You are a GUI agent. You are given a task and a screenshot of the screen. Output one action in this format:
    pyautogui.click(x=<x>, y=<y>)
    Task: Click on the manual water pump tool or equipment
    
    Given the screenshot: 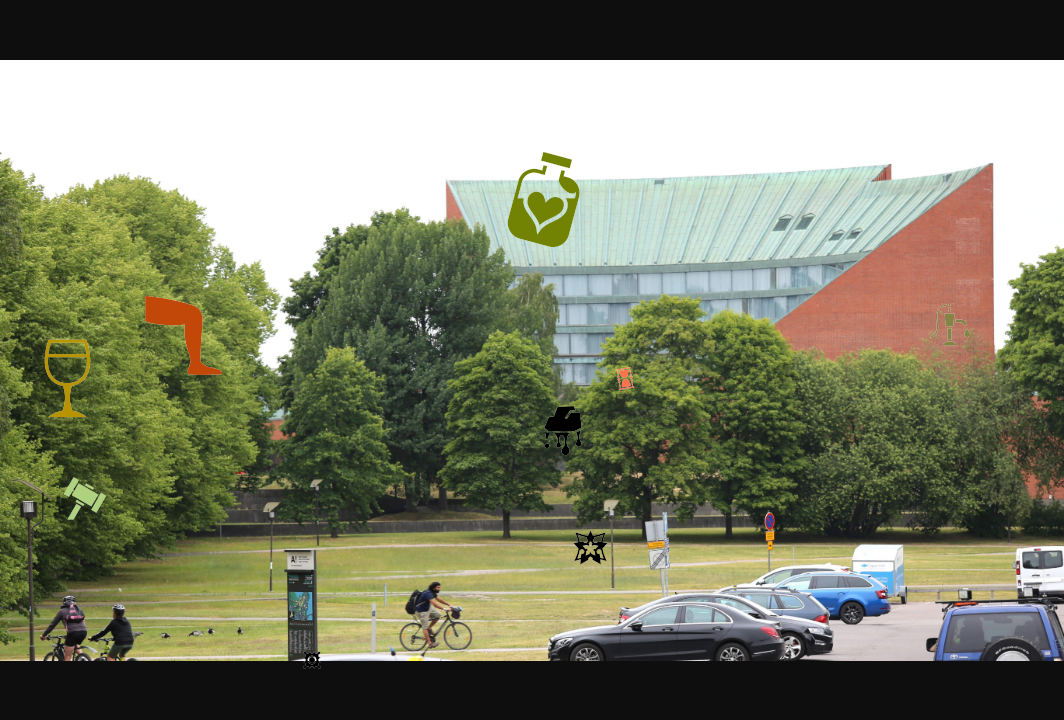 What is the action you would take?
    pyautogui.click(x=949, y=324)
    